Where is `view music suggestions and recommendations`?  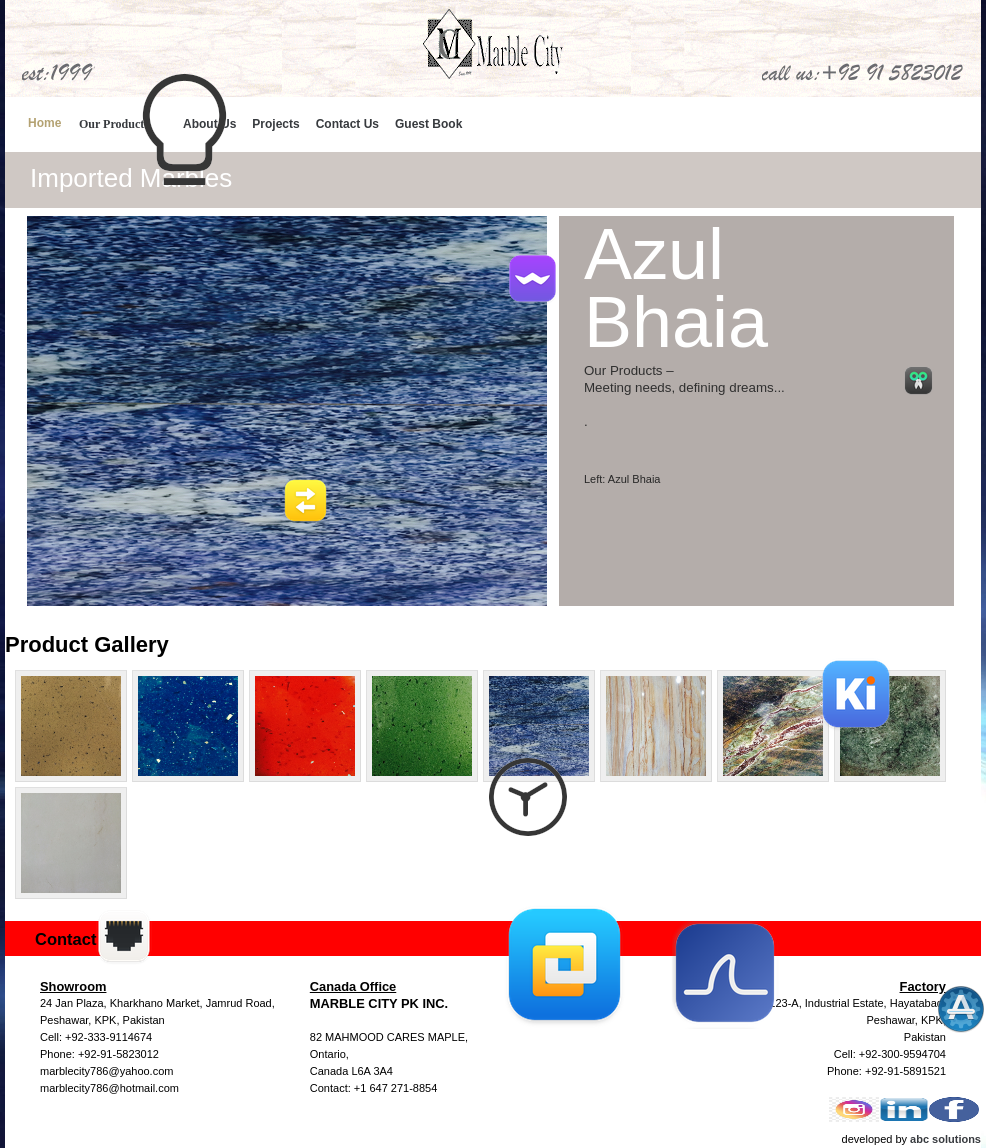
view music suggestions and recommendations is located at coordinates (184, 129).